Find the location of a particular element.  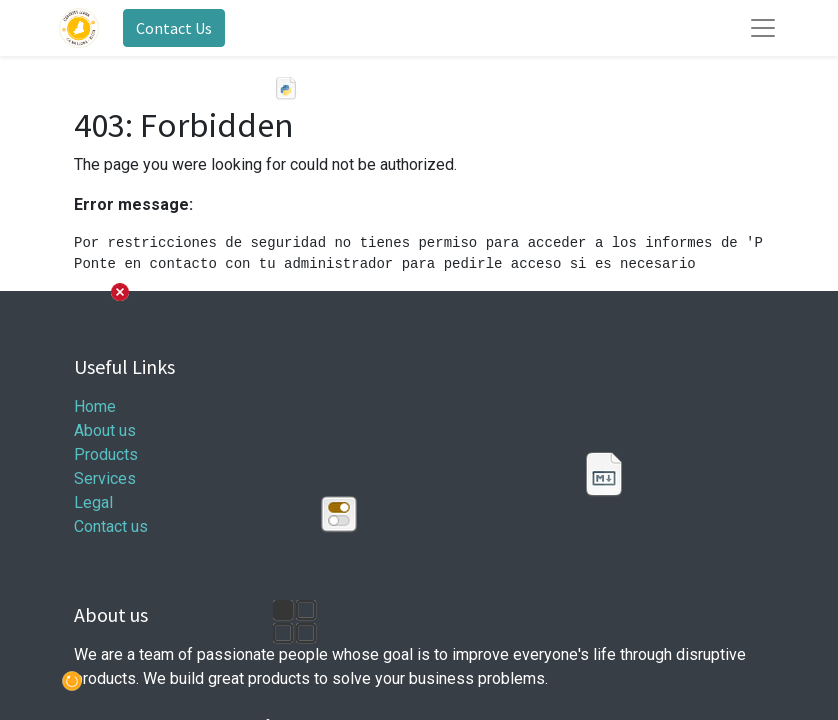

a markdown text file is located at coordinates (604, 474).